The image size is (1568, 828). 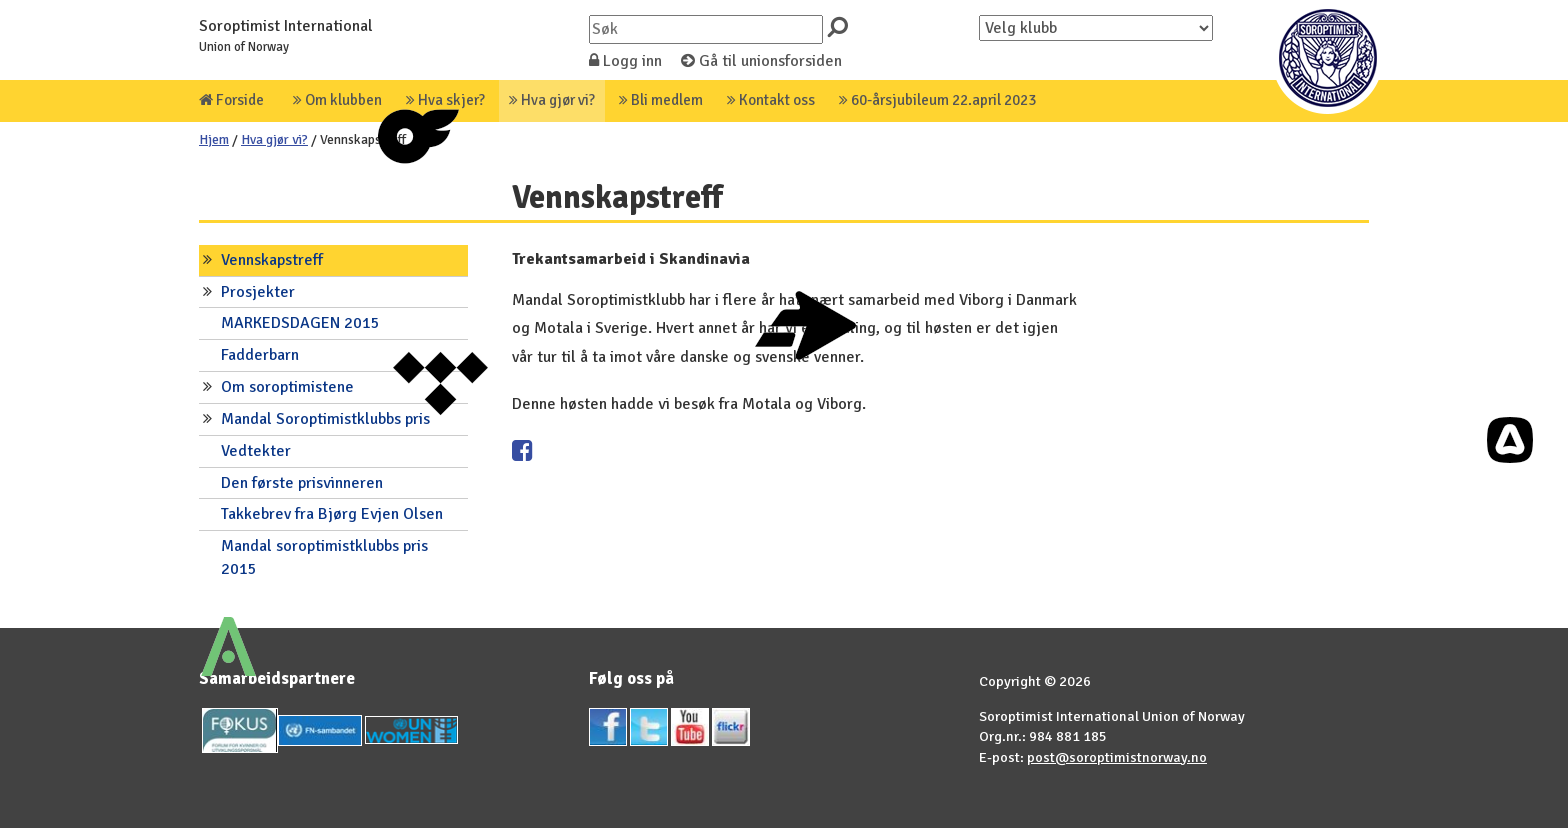 What do you see at coordinates (1510, 440) in the screenshot?
I see `AdonisJS framework logo` at bounding box center [1510, 440].